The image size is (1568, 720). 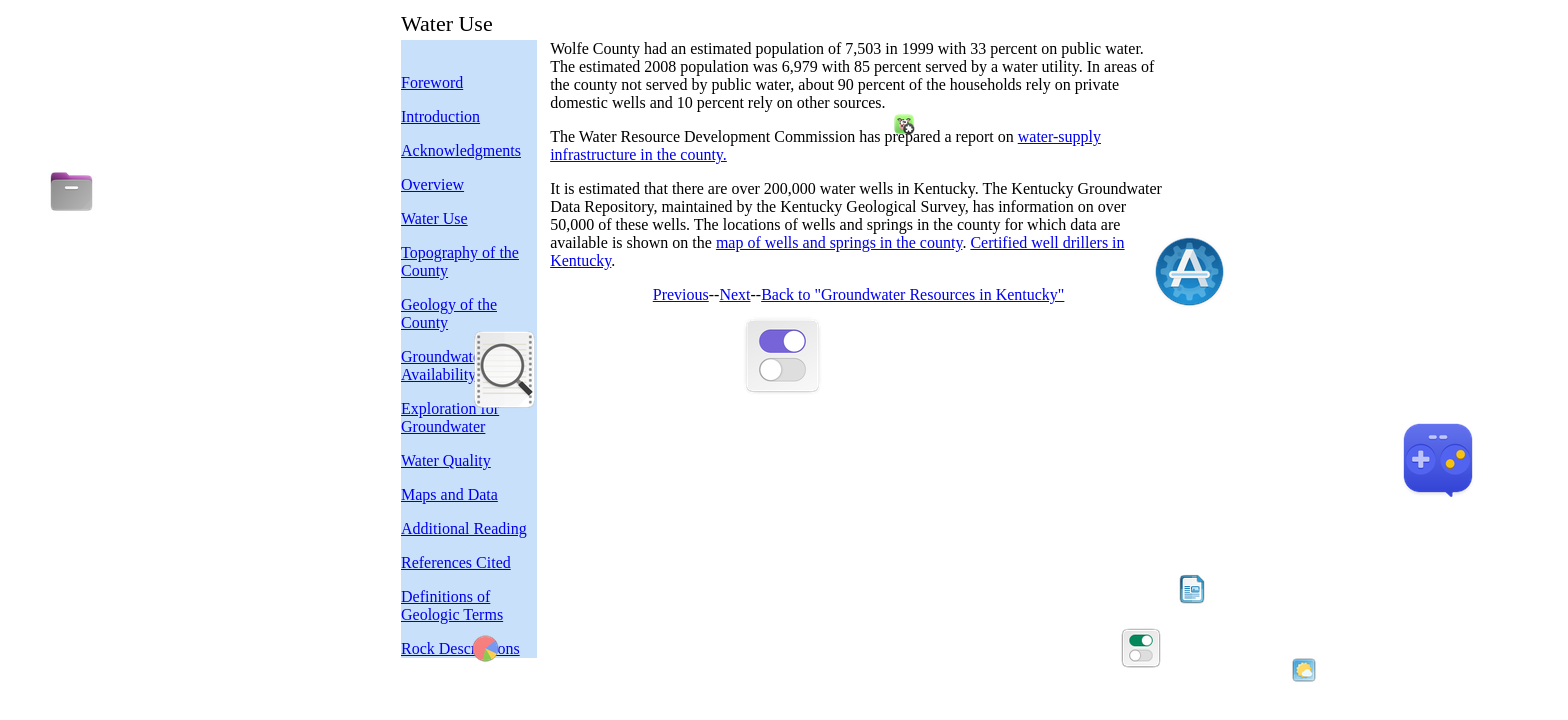 I want to click on open dissent messaging app, so click(x=1438, y=458).